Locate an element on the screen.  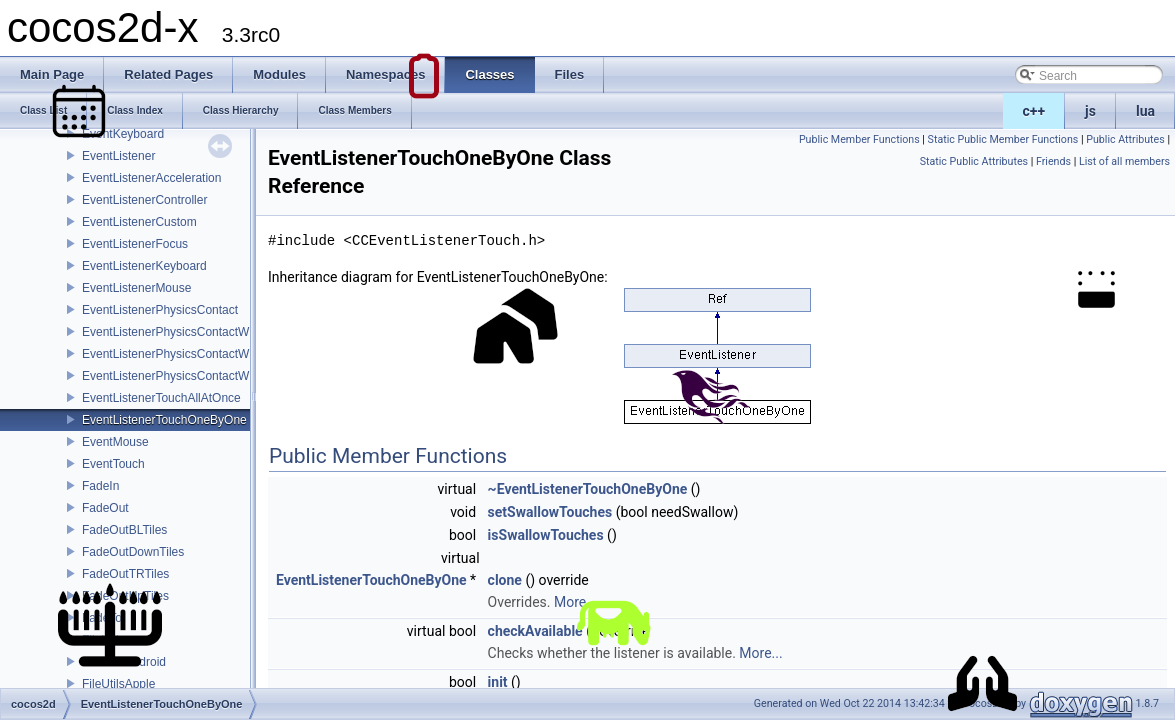
phoenix framework logo is located at coordinates (711, 397).